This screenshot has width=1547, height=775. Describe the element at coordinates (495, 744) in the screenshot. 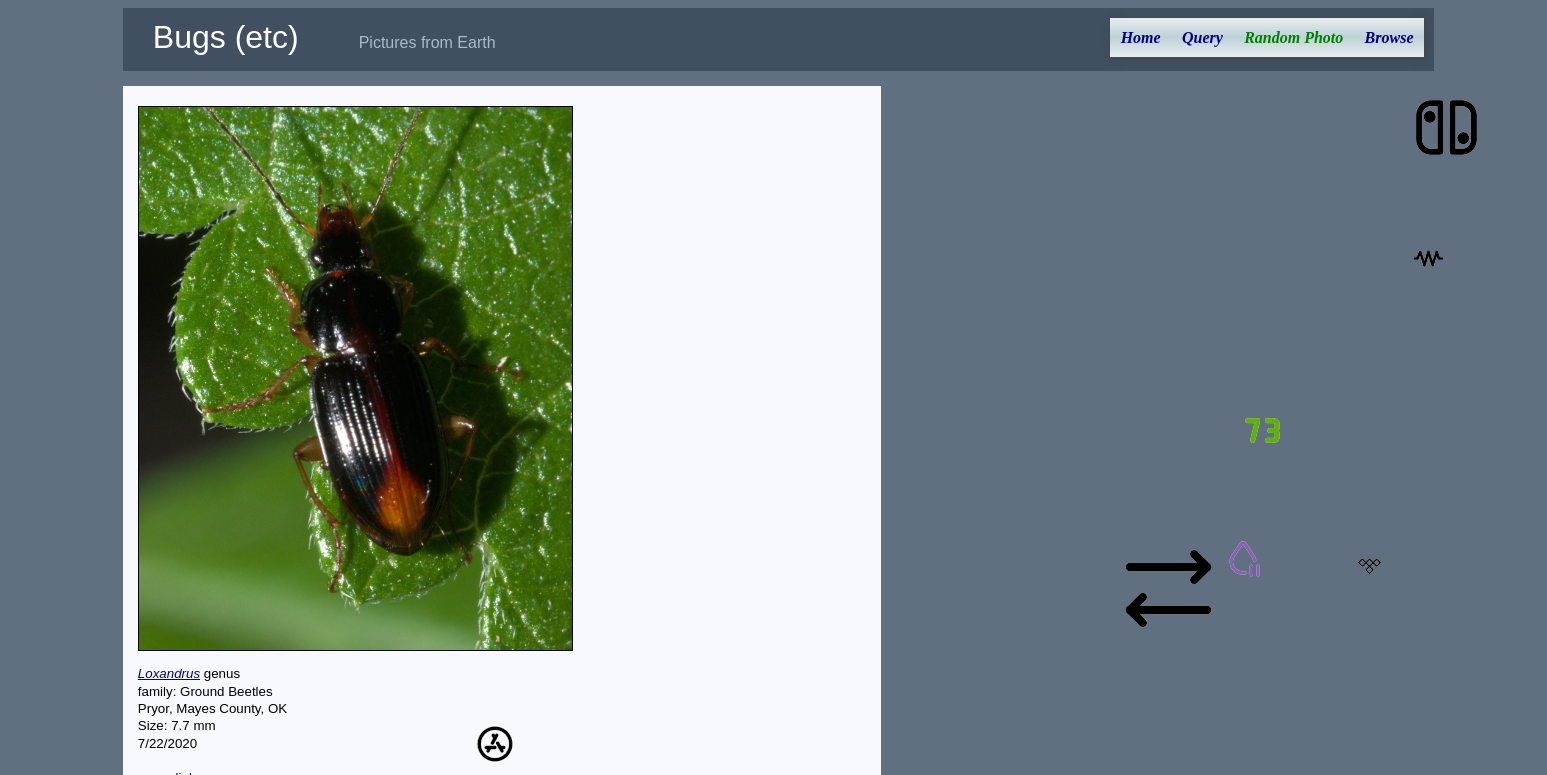

I see `download apps from the app store` at that location.